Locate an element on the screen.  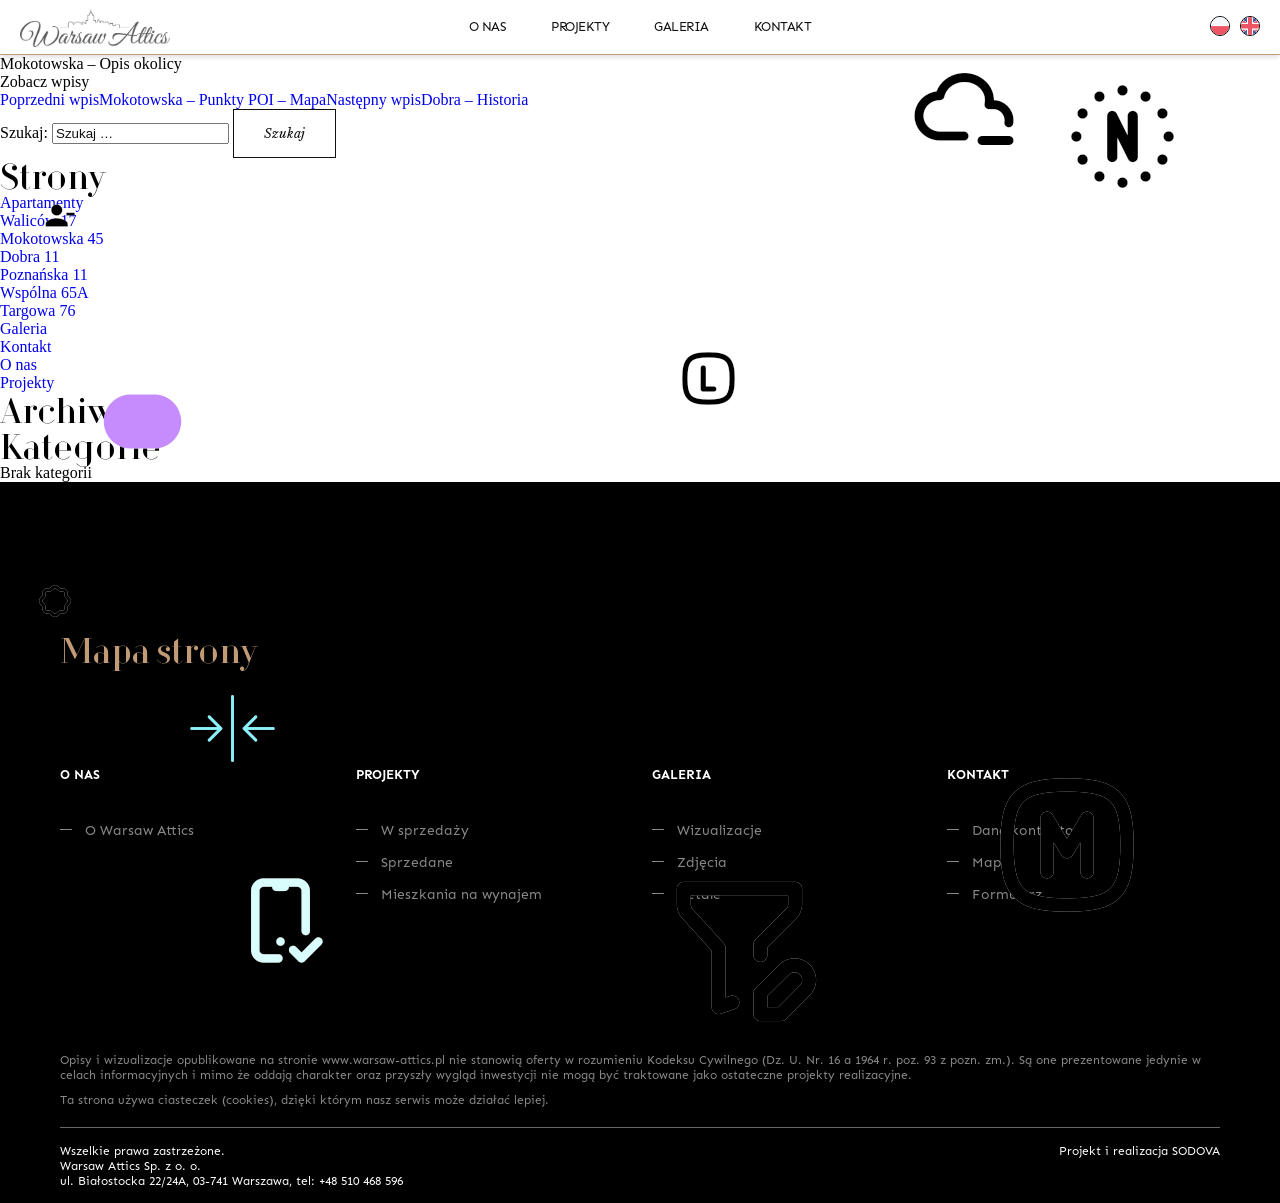
remove a contact or friend is located at coordinates (59, 215).